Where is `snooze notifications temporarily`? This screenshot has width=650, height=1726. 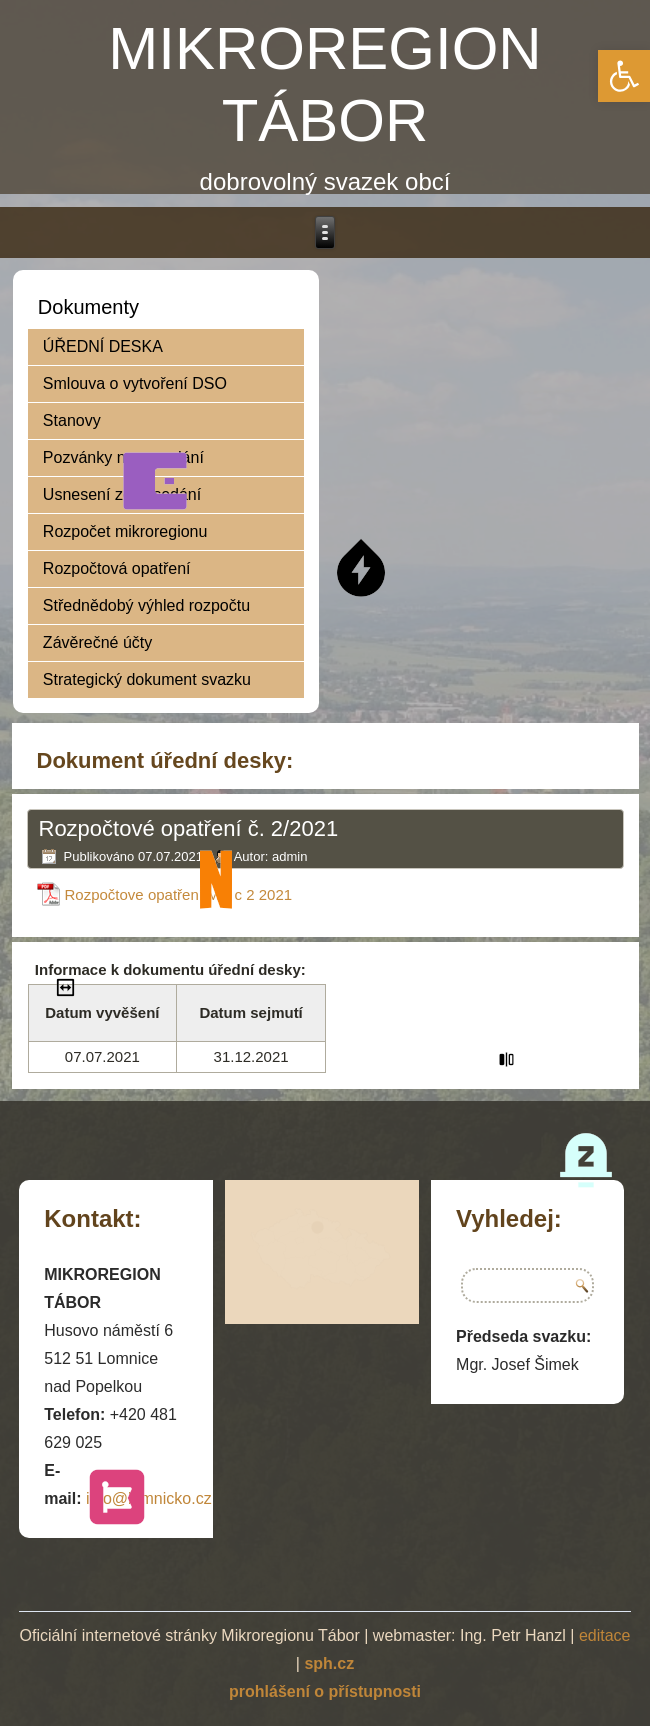
snooze notifications temporarily is located at coordinates (586, 1159).